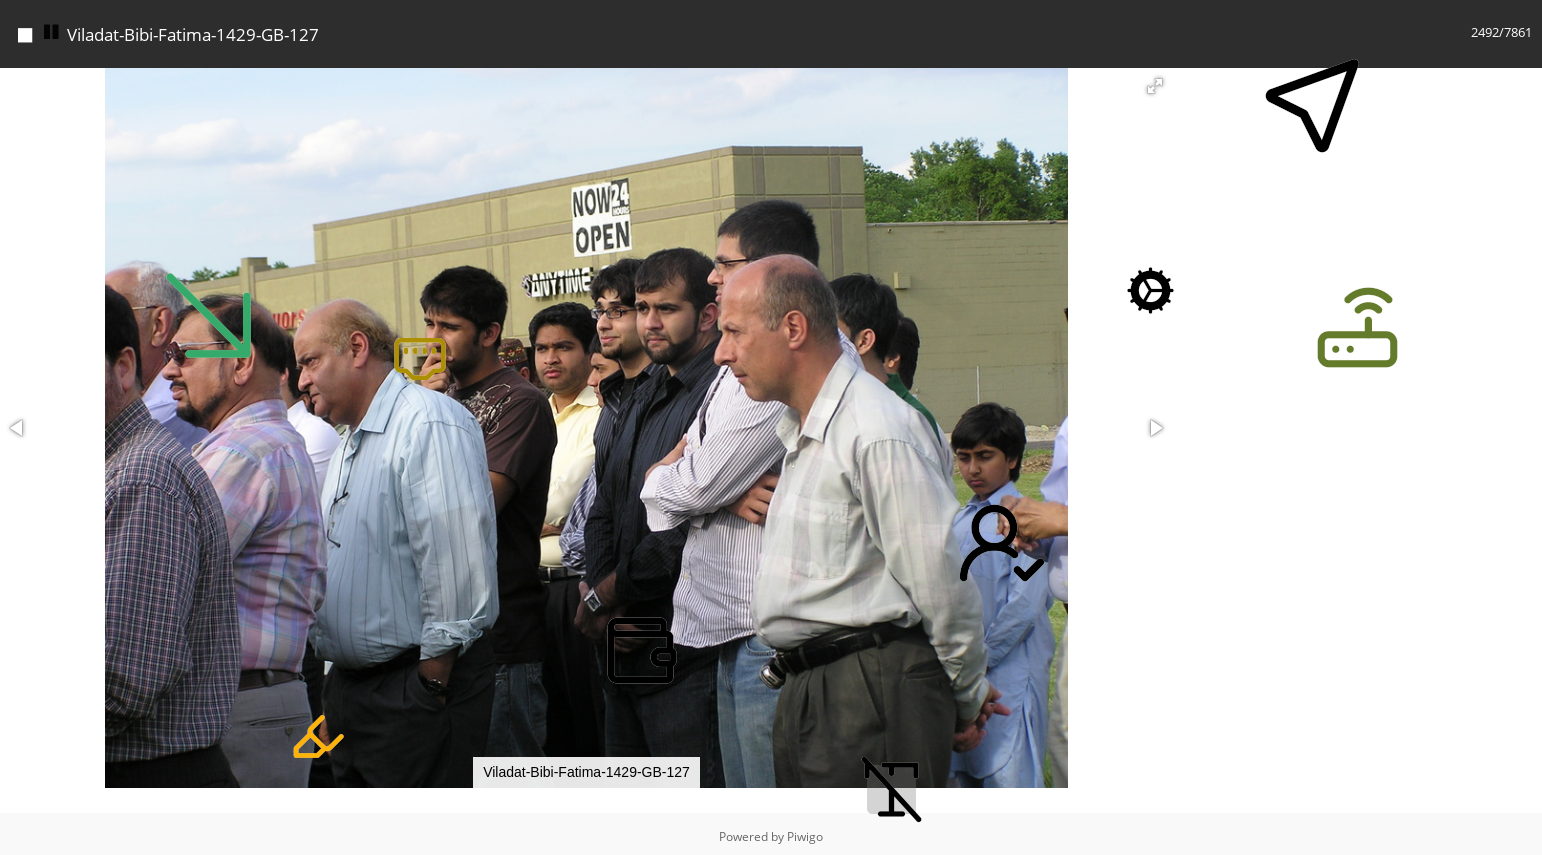  Describe the element at coordinates (1357, 327) in the screenshot. I see `access network or router settings` at that location.